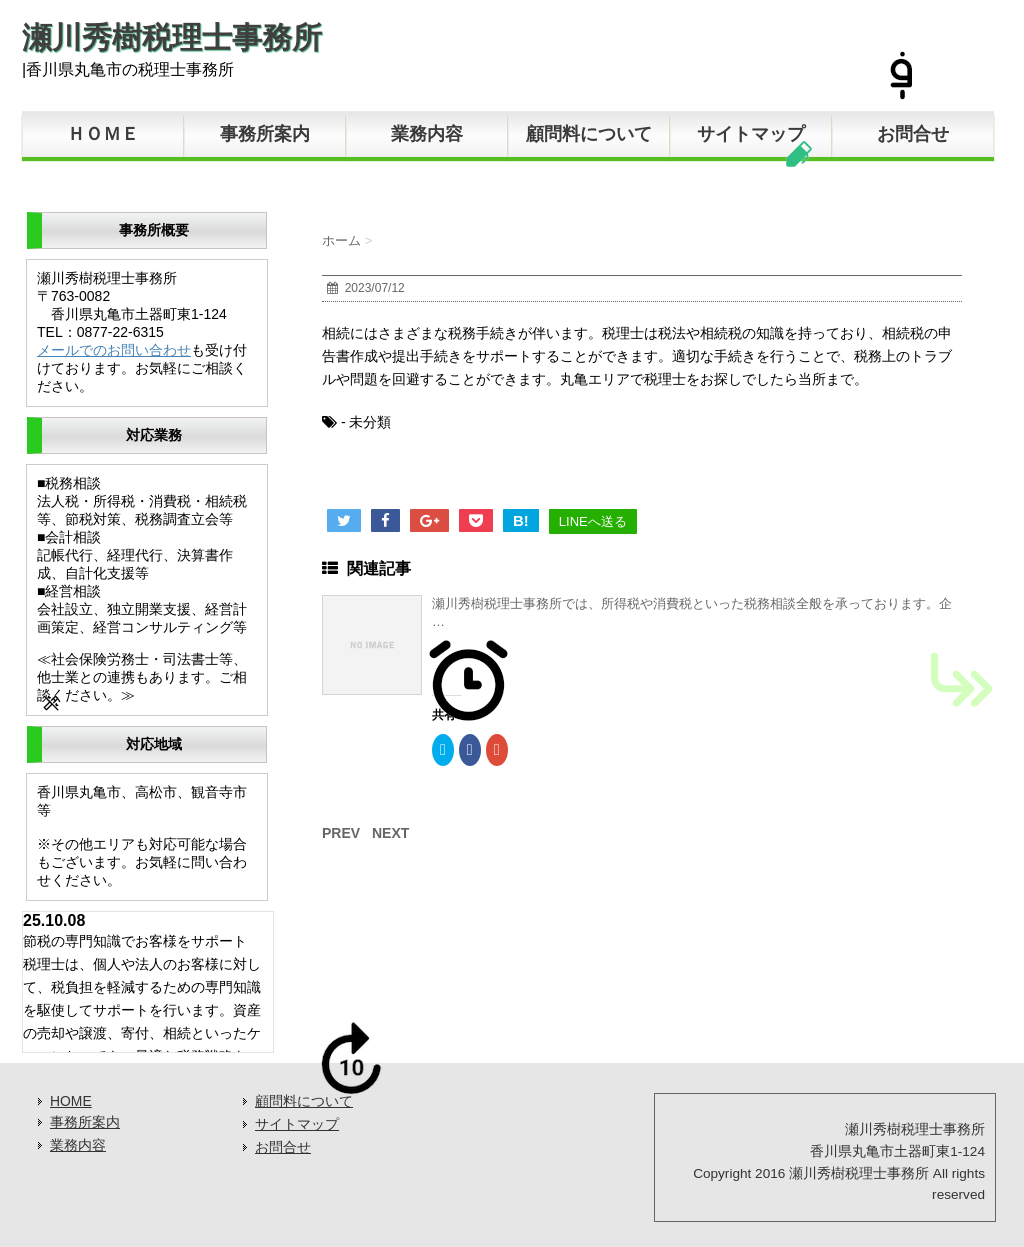 This screenshot has height=1247, width=1024. Describe the element at coordinates (963, 681) in the screenshot. I see `forward or redirect content multiple times` at that location.